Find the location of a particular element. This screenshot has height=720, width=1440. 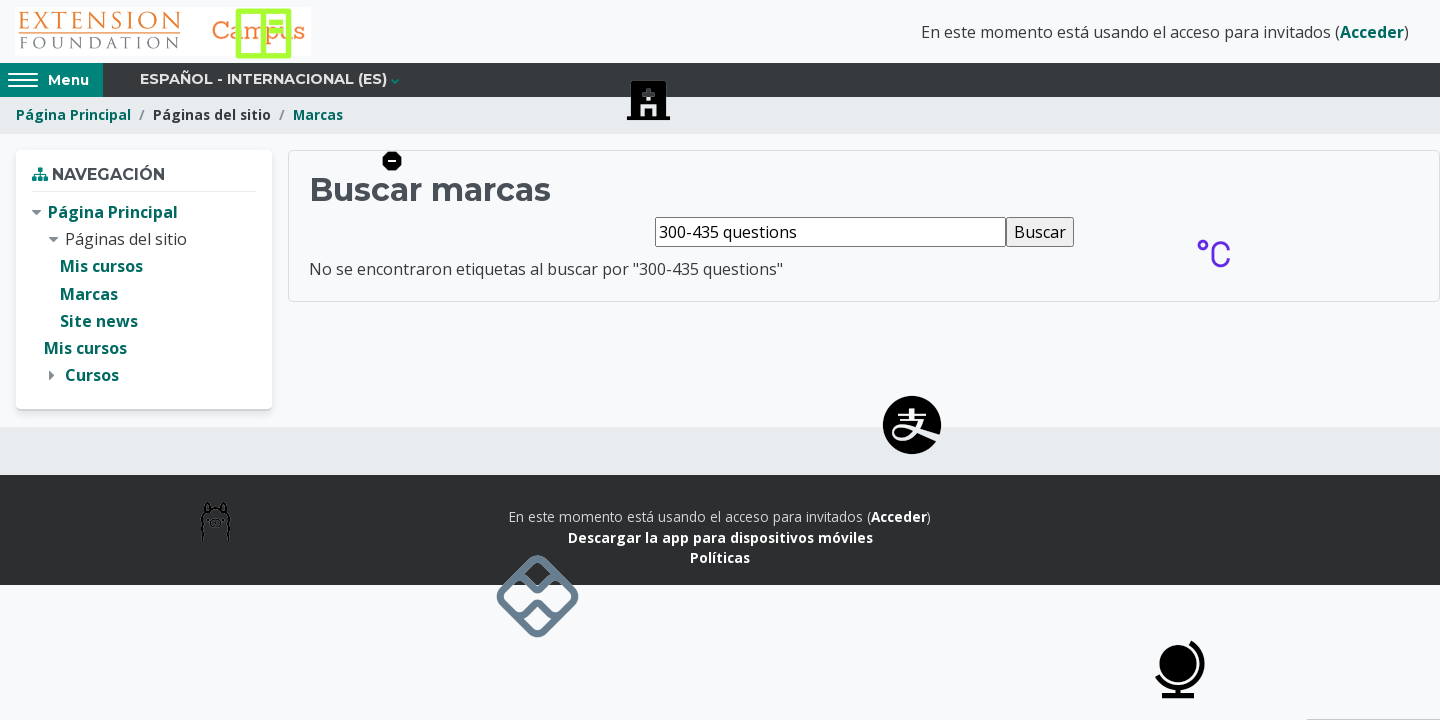

find nearby hospitals is located at coordinates (648, 100).